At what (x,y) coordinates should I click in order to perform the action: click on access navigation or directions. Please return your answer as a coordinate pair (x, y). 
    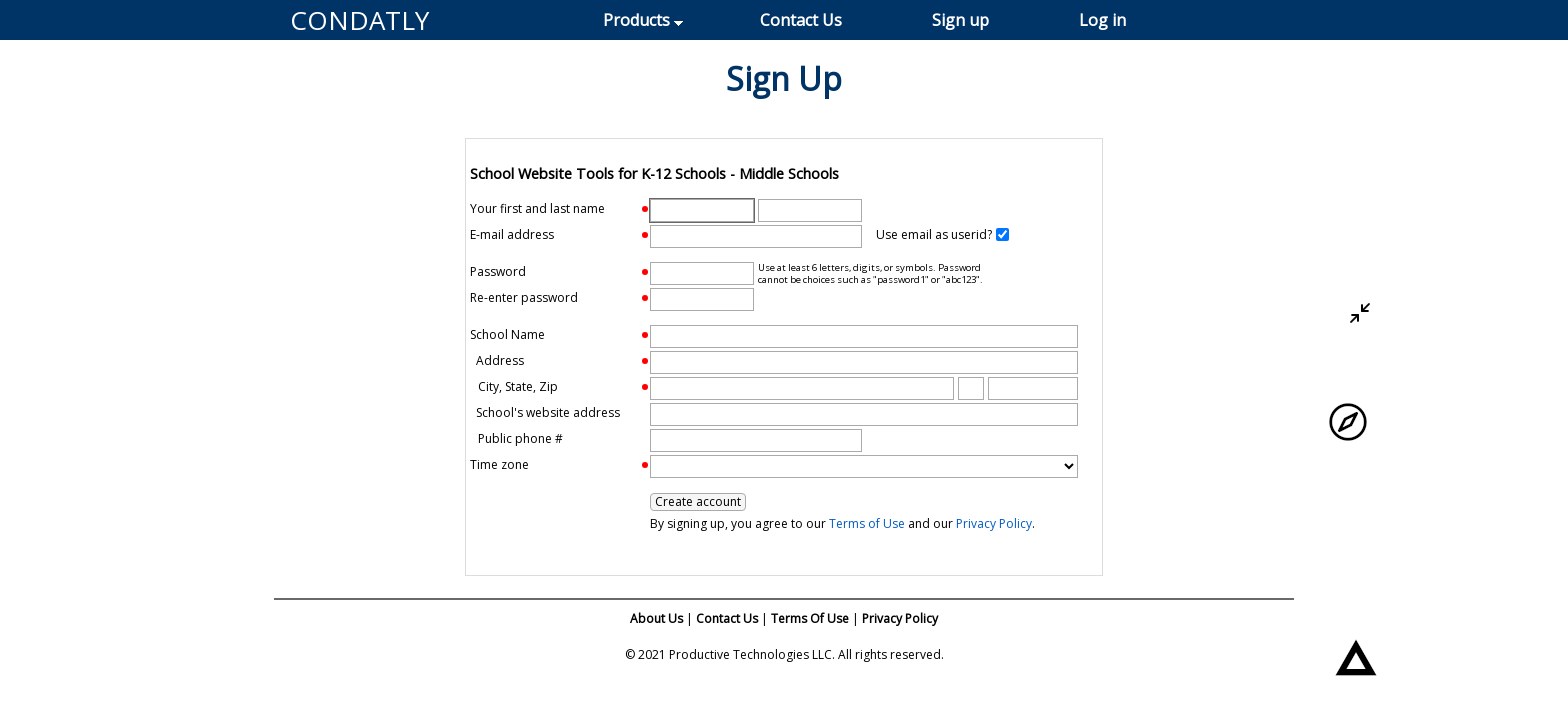
    Looking at the image, I should click on (1348, 422).